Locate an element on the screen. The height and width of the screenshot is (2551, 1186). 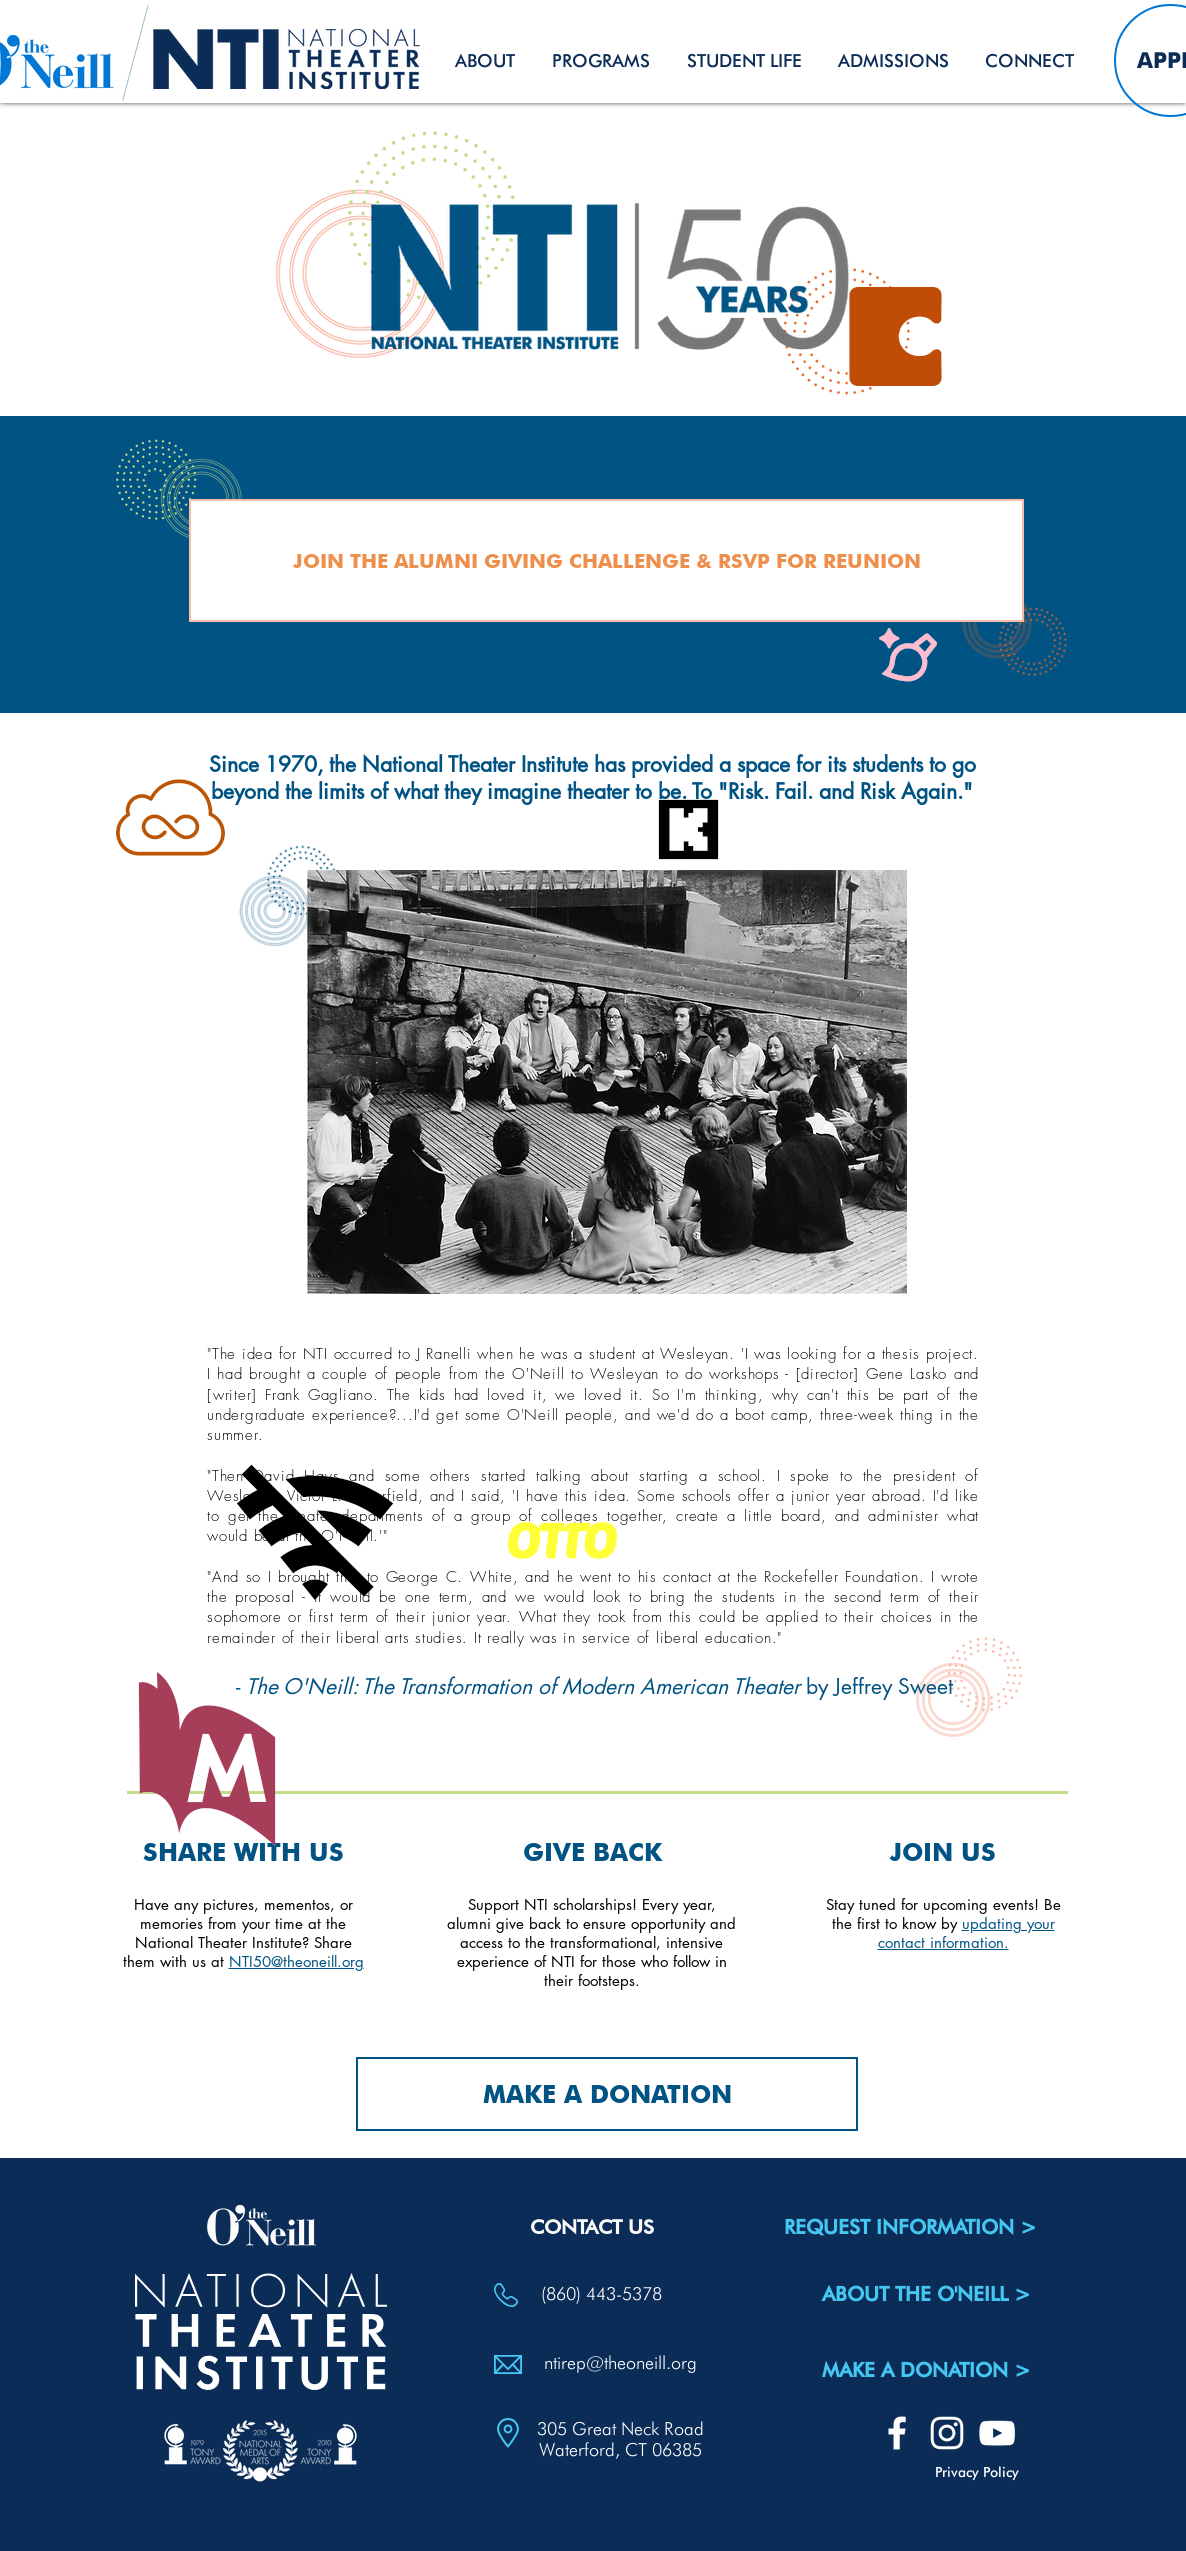
access PubMed medical research database is located at coordinates (207, 1759).